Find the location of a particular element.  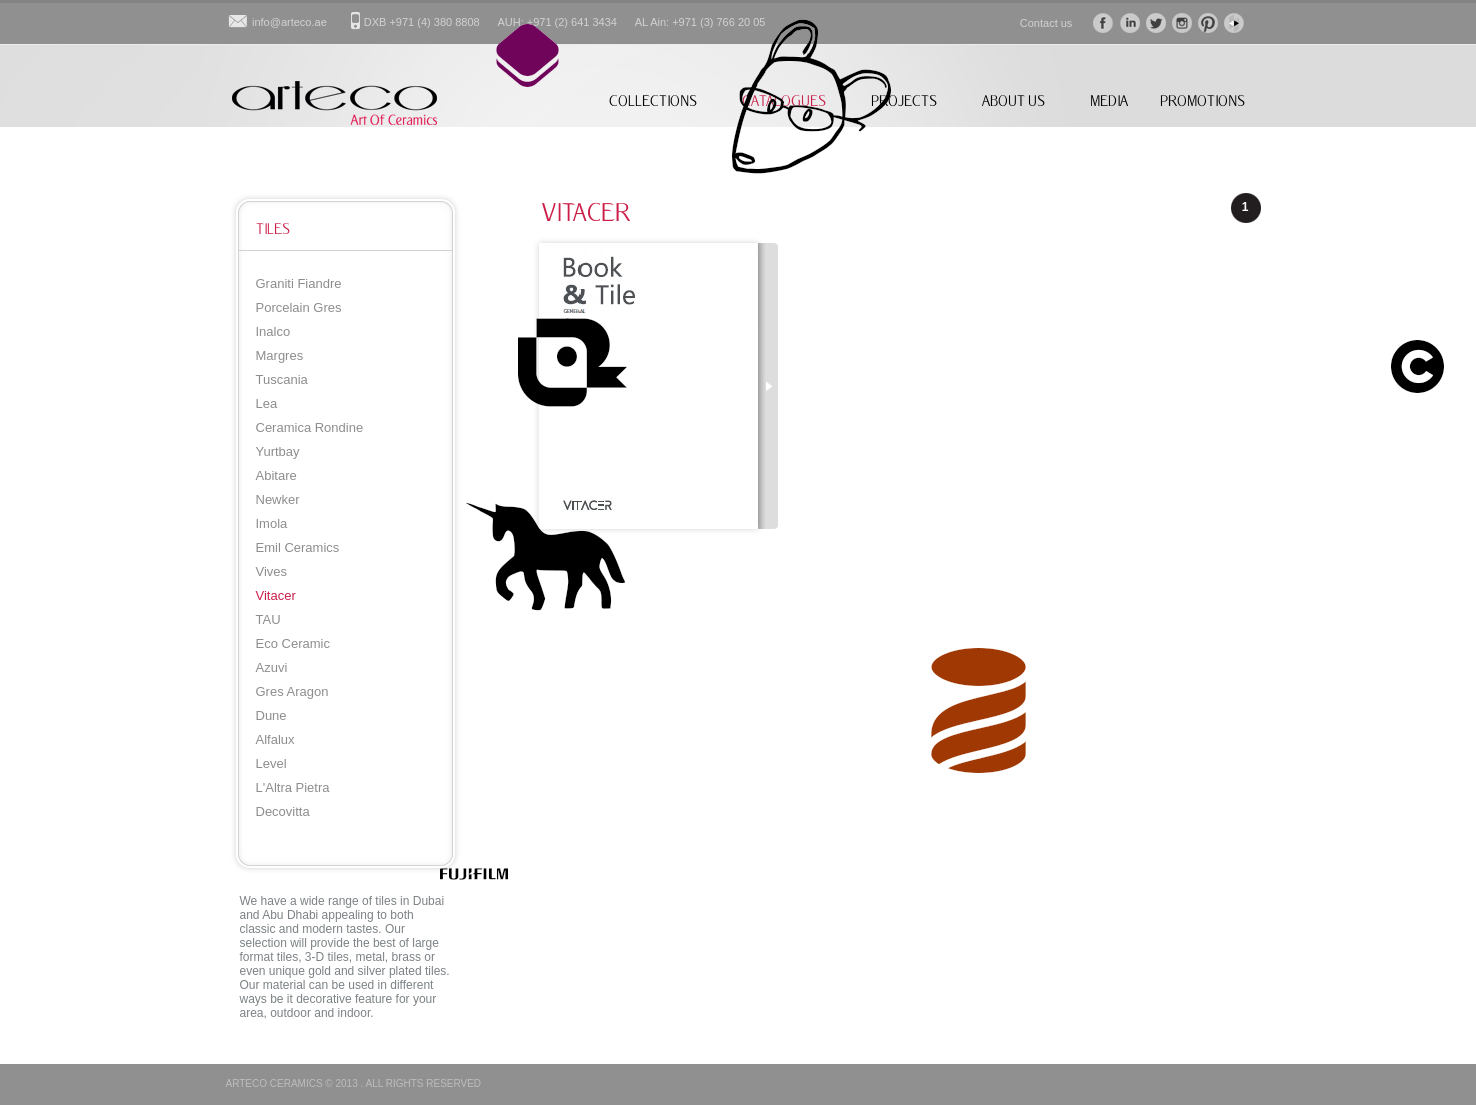

teal app logo is located at coordinates (572, 362).